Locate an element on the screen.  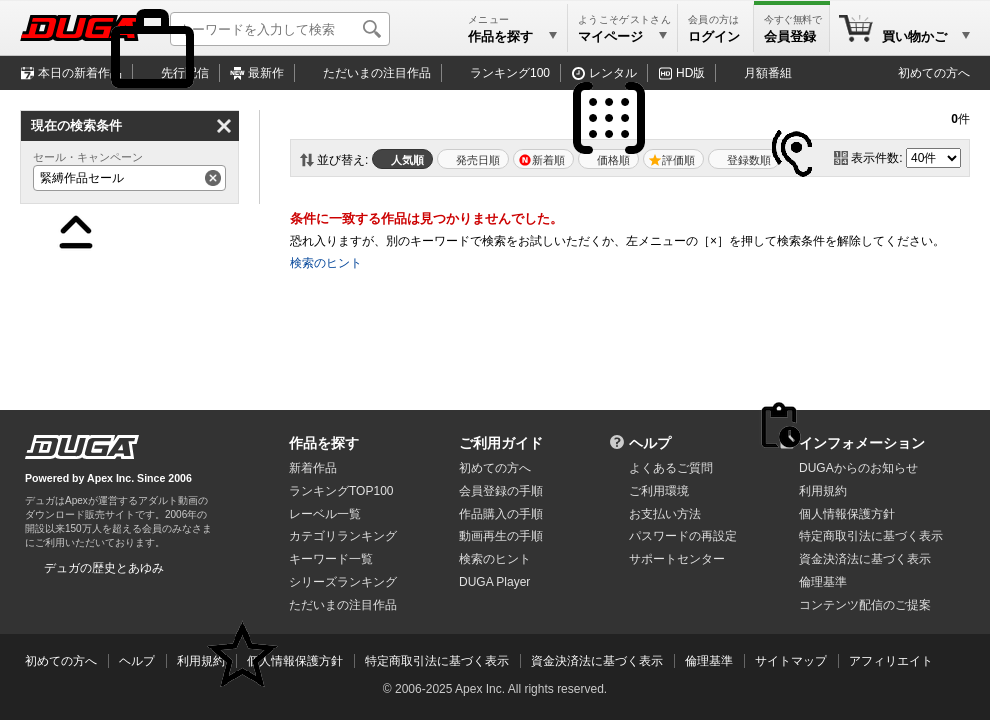
view tasks awaiting completion is located at coordinates (779, 426).